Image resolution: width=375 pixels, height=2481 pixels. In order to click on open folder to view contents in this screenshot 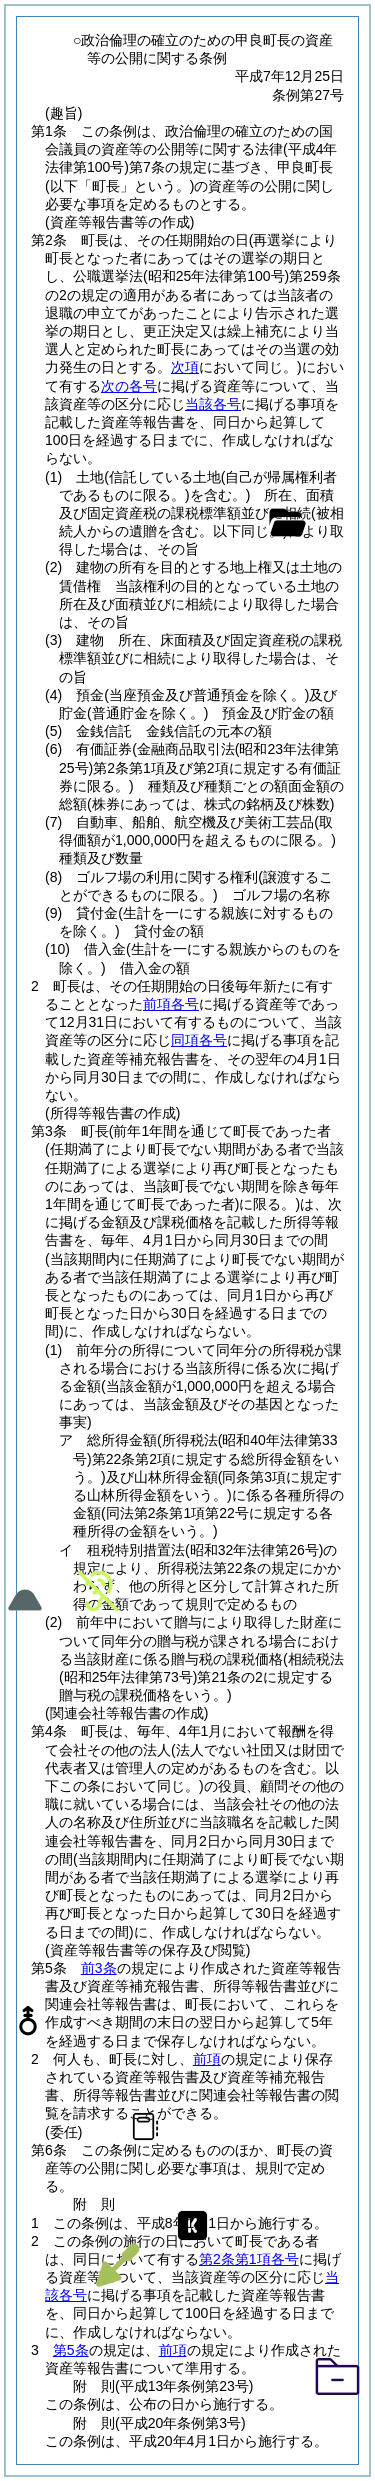, I will do `click(286, 523)`.